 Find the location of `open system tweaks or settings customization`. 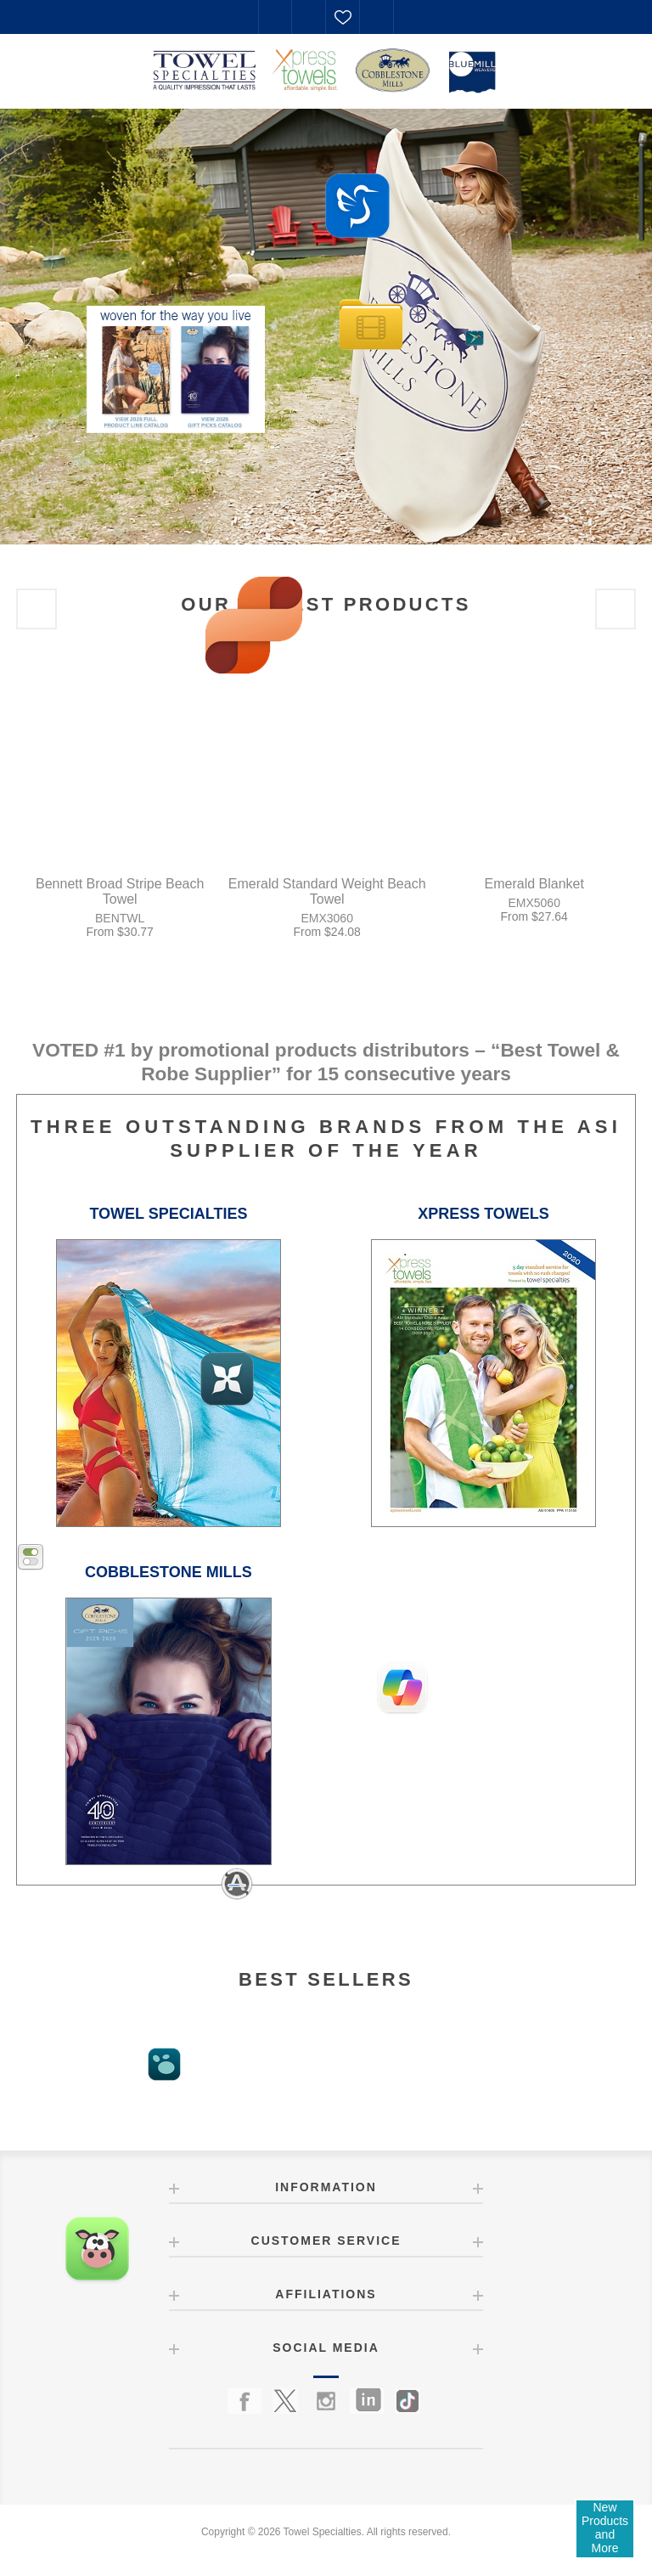

open system tweaks or settings customization is located at coordinates (31, 1557).